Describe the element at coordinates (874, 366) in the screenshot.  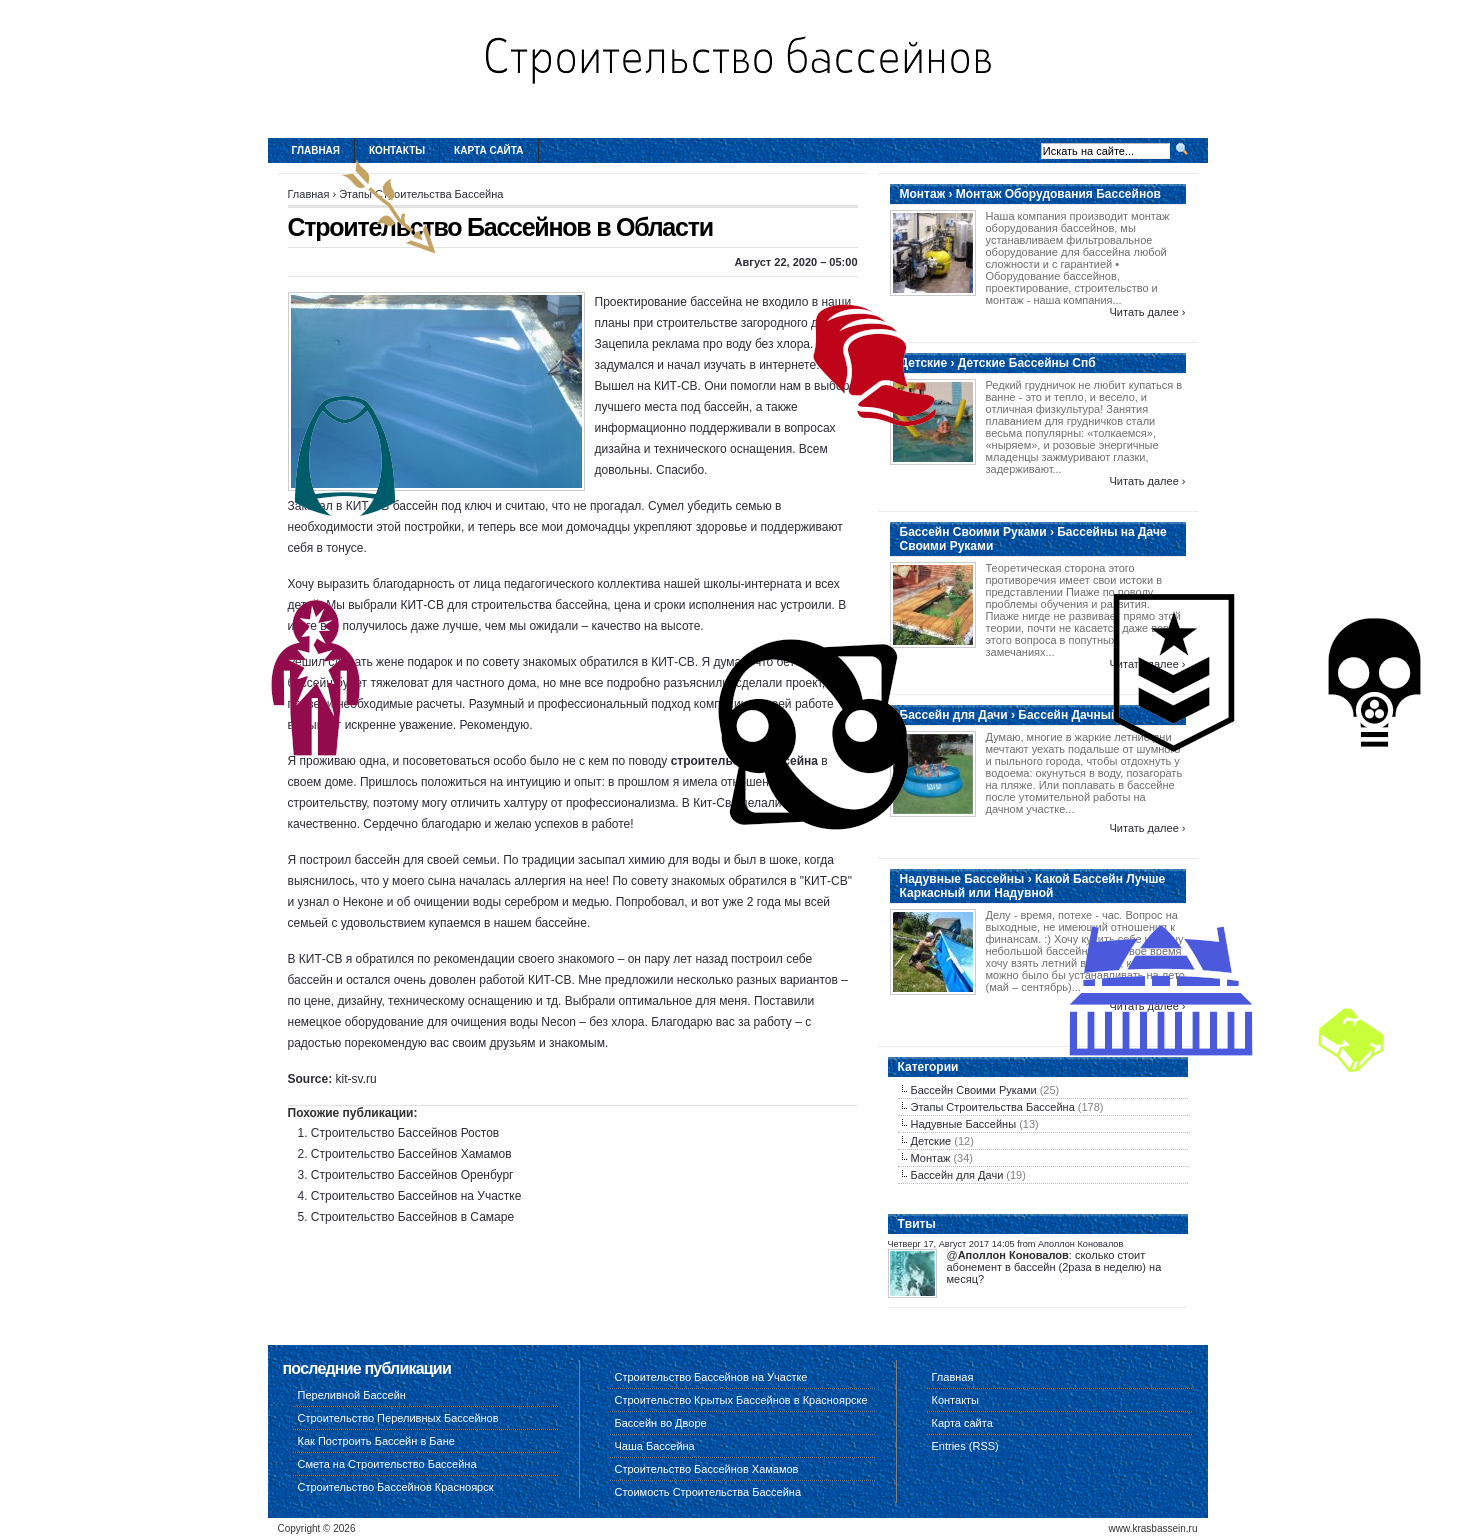
I see `bread or bakery item in a cooking game` at that location.